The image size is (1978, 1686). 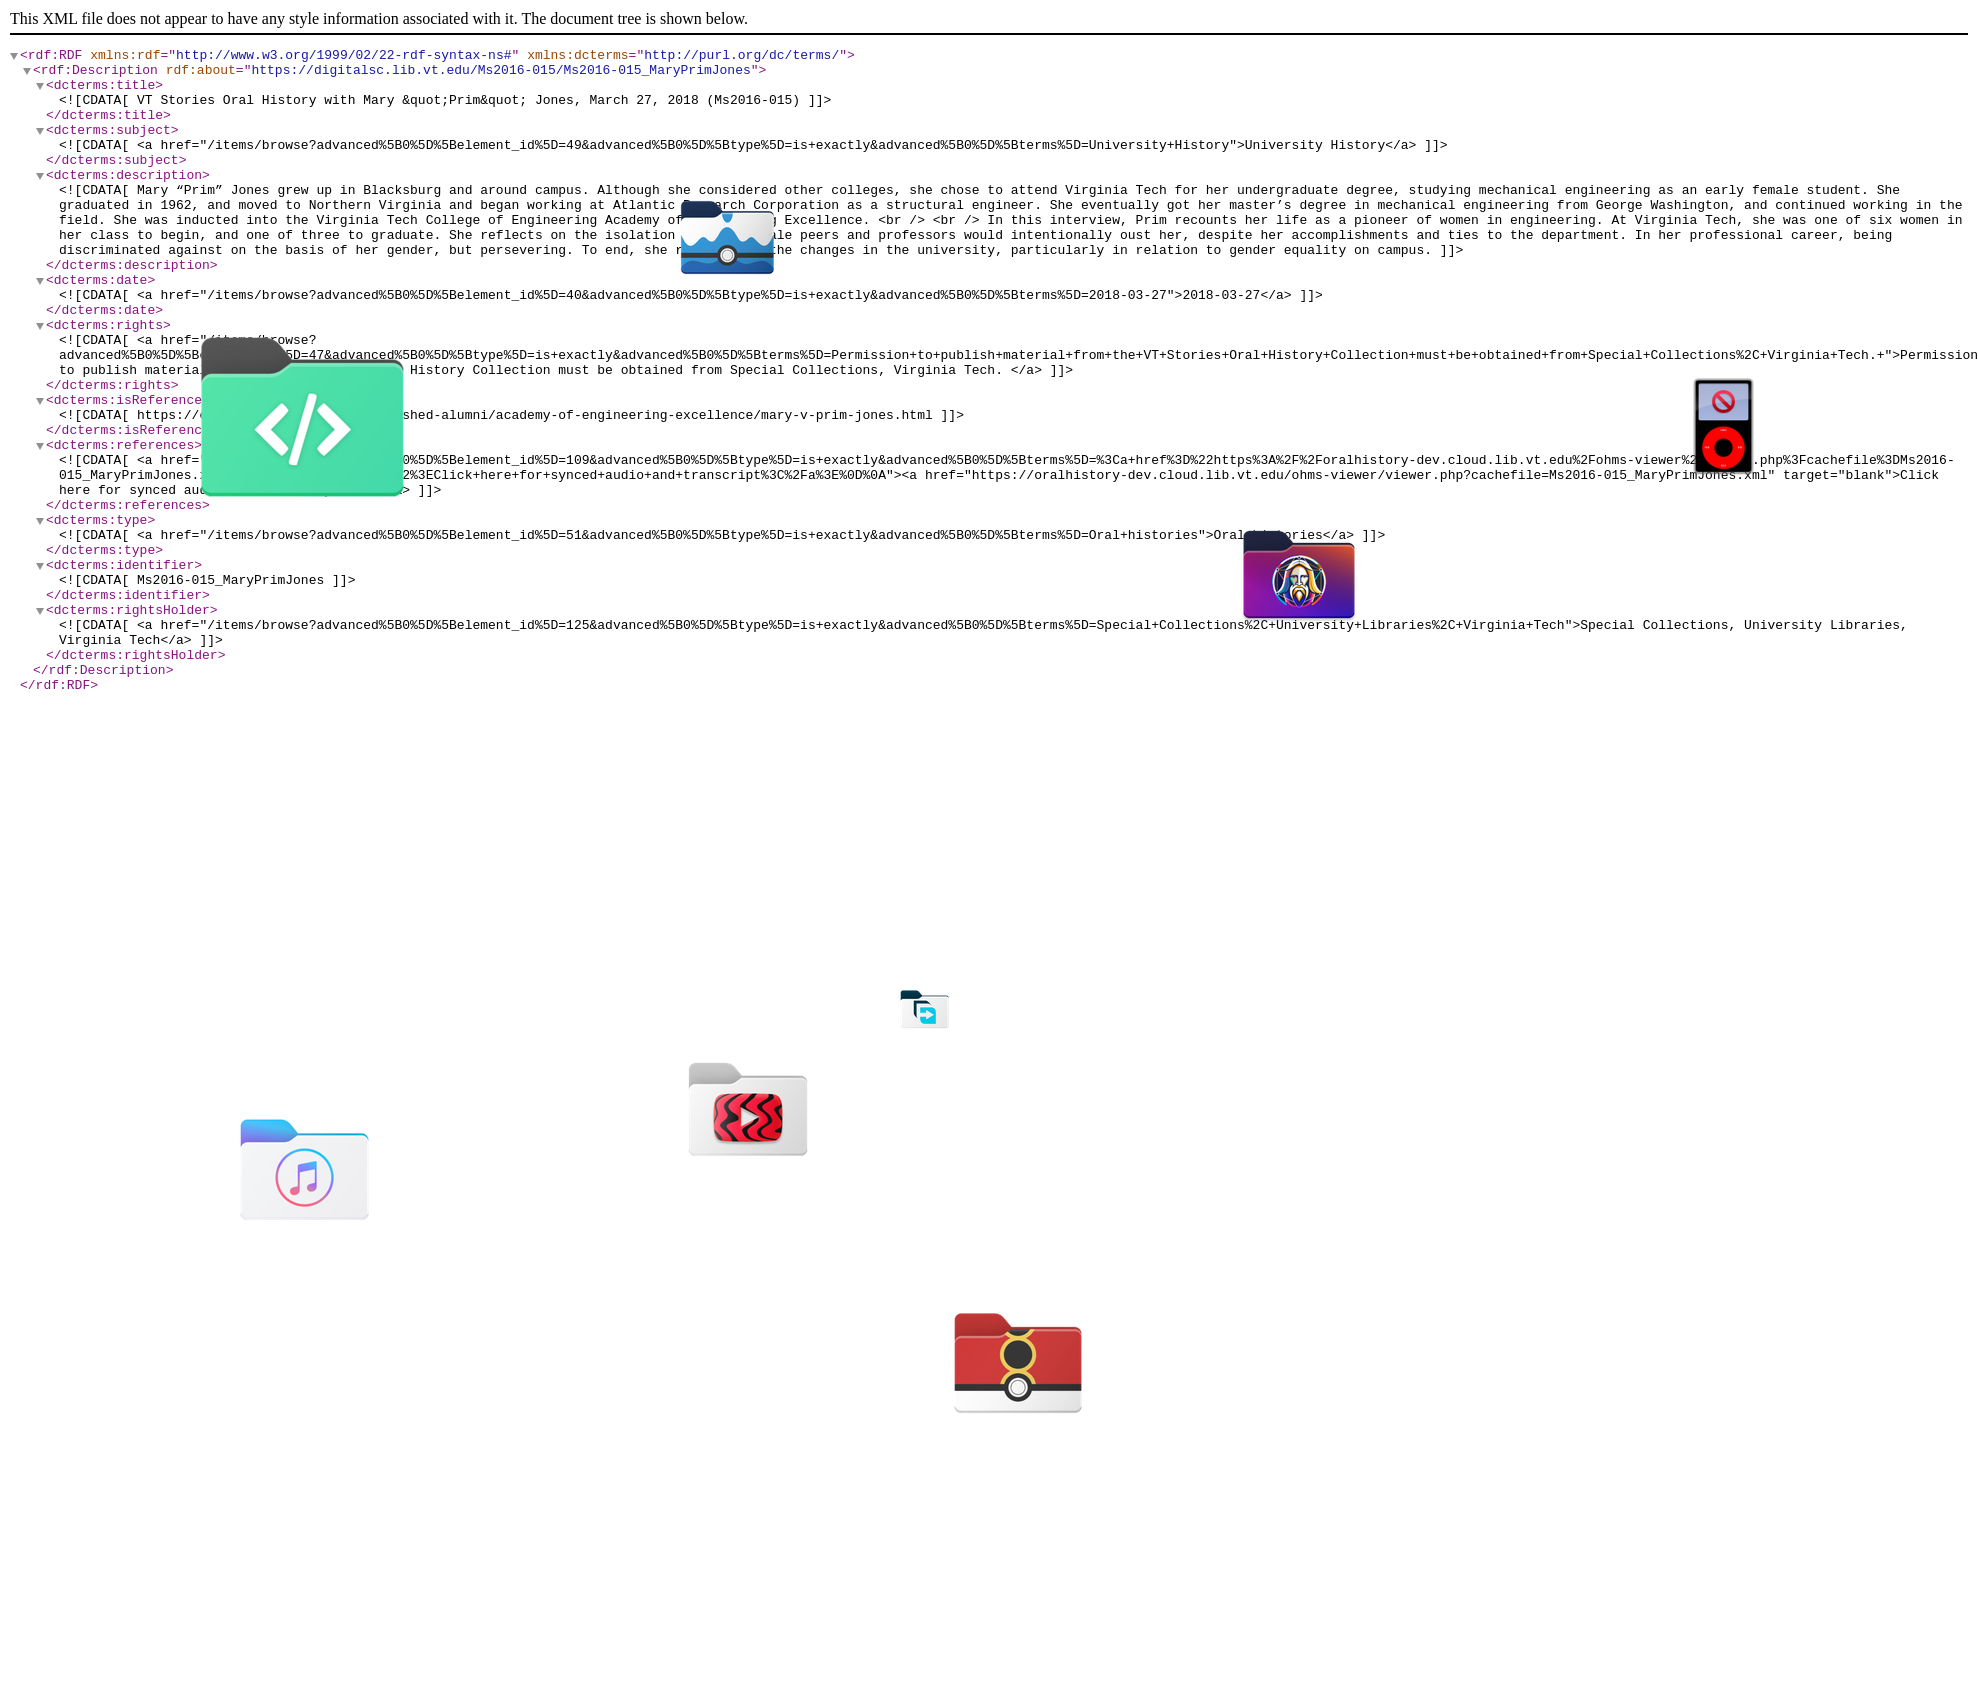 I want to click on open PewDiePie YouTube channel folder, so click(x=747, y=1112).